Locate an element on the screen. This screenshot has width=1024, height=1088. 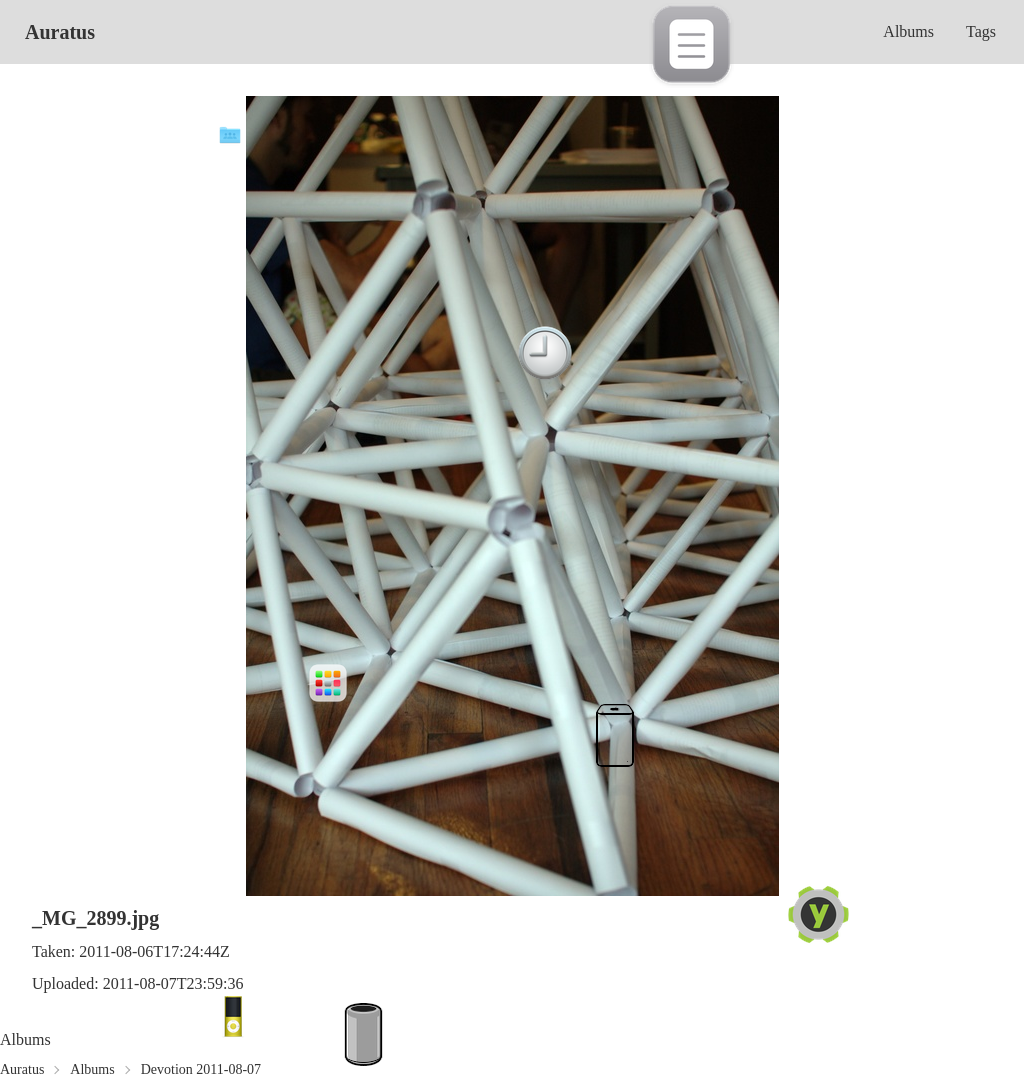
access shared group folder is located at coordinates (230, 135).